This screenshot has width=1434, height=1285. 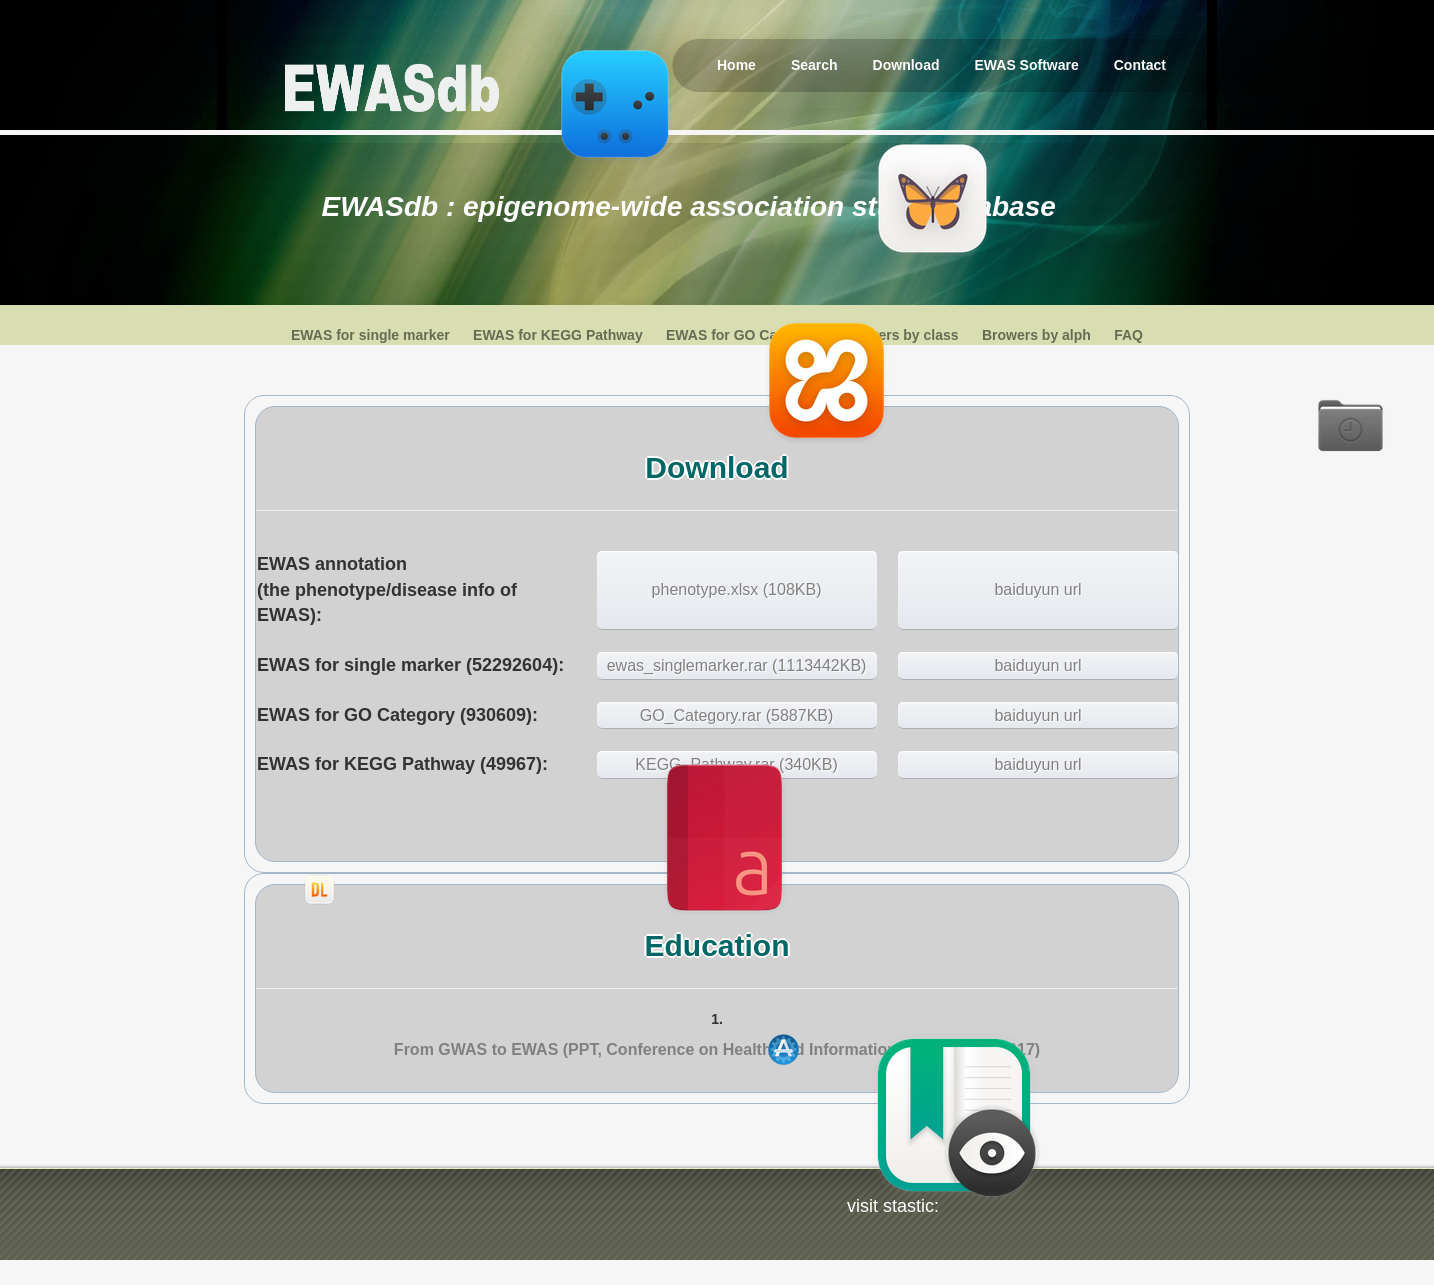 What do you see at coordinates (615, 104) in the screenshot?
I see `launch mgba game boy advance emulator` at bounding box center [615, 104].